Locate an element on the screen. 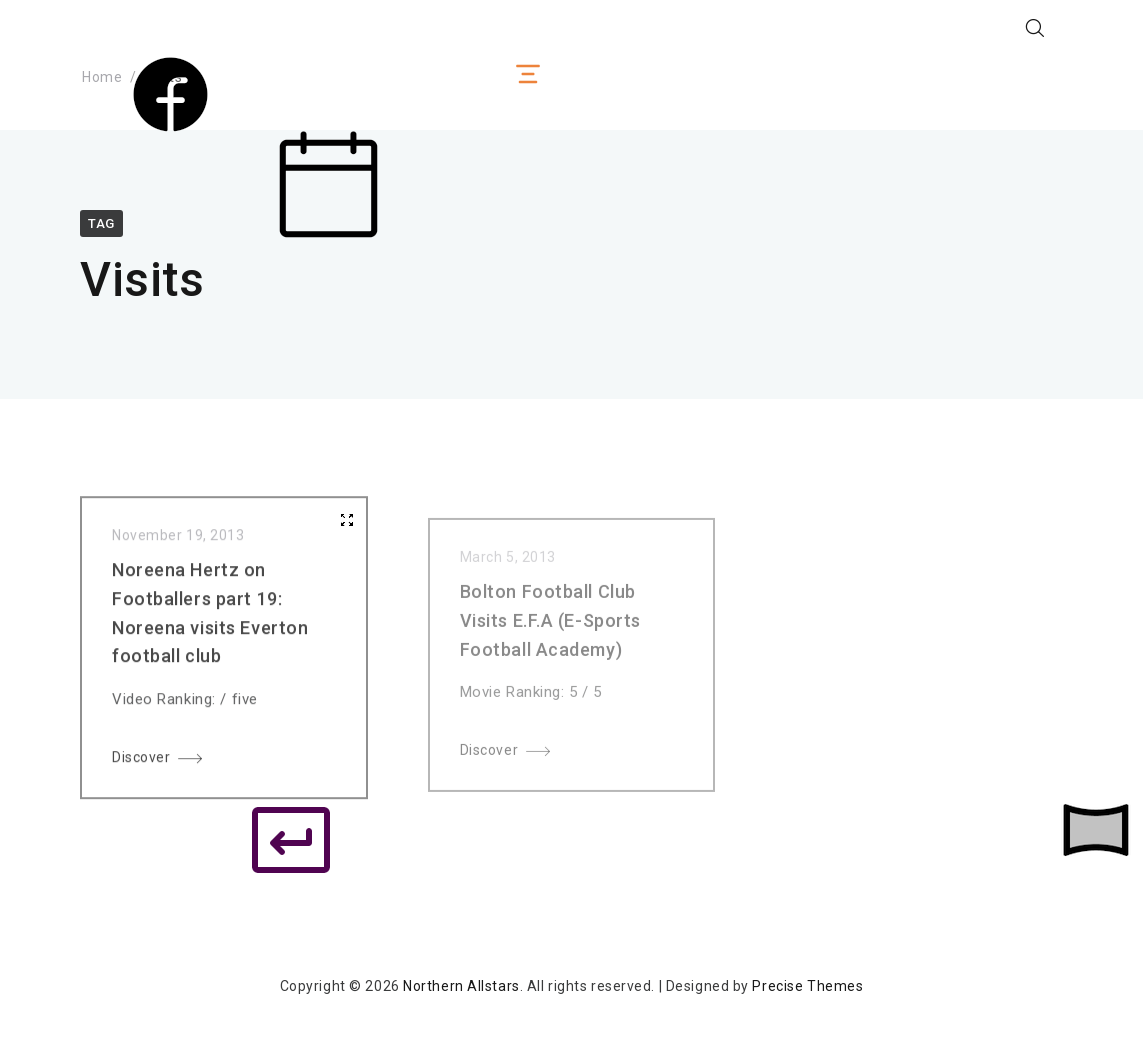  switch to panorama photo mode is located at coordinates (1096, 830).